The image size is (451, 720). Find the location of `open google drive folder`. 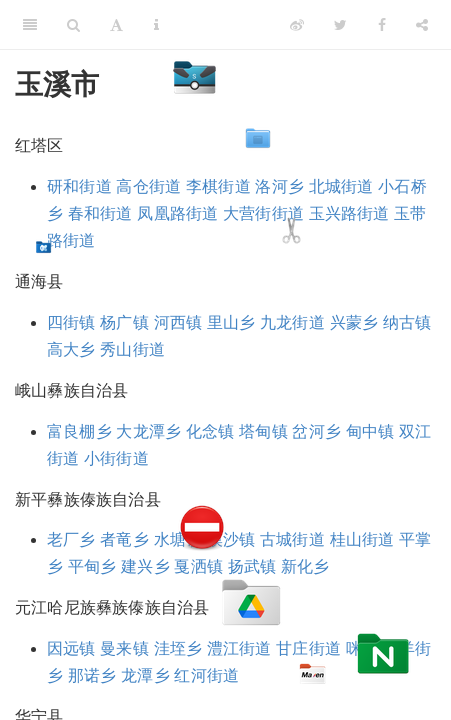

open google drive folder is located at coordinates (251, 604).